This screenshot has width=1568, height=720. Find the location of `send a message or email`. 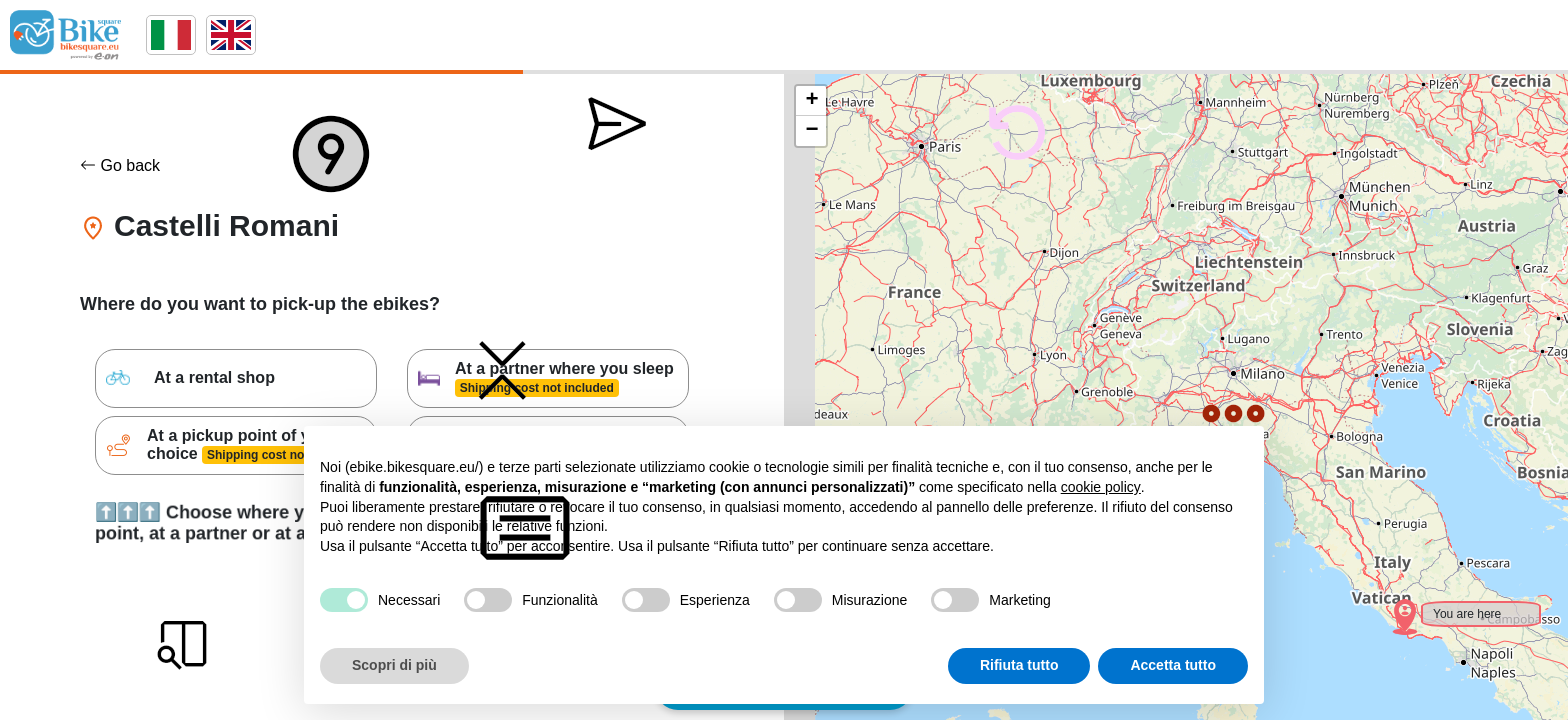

send a message or email is located at coordinates (617, 124).